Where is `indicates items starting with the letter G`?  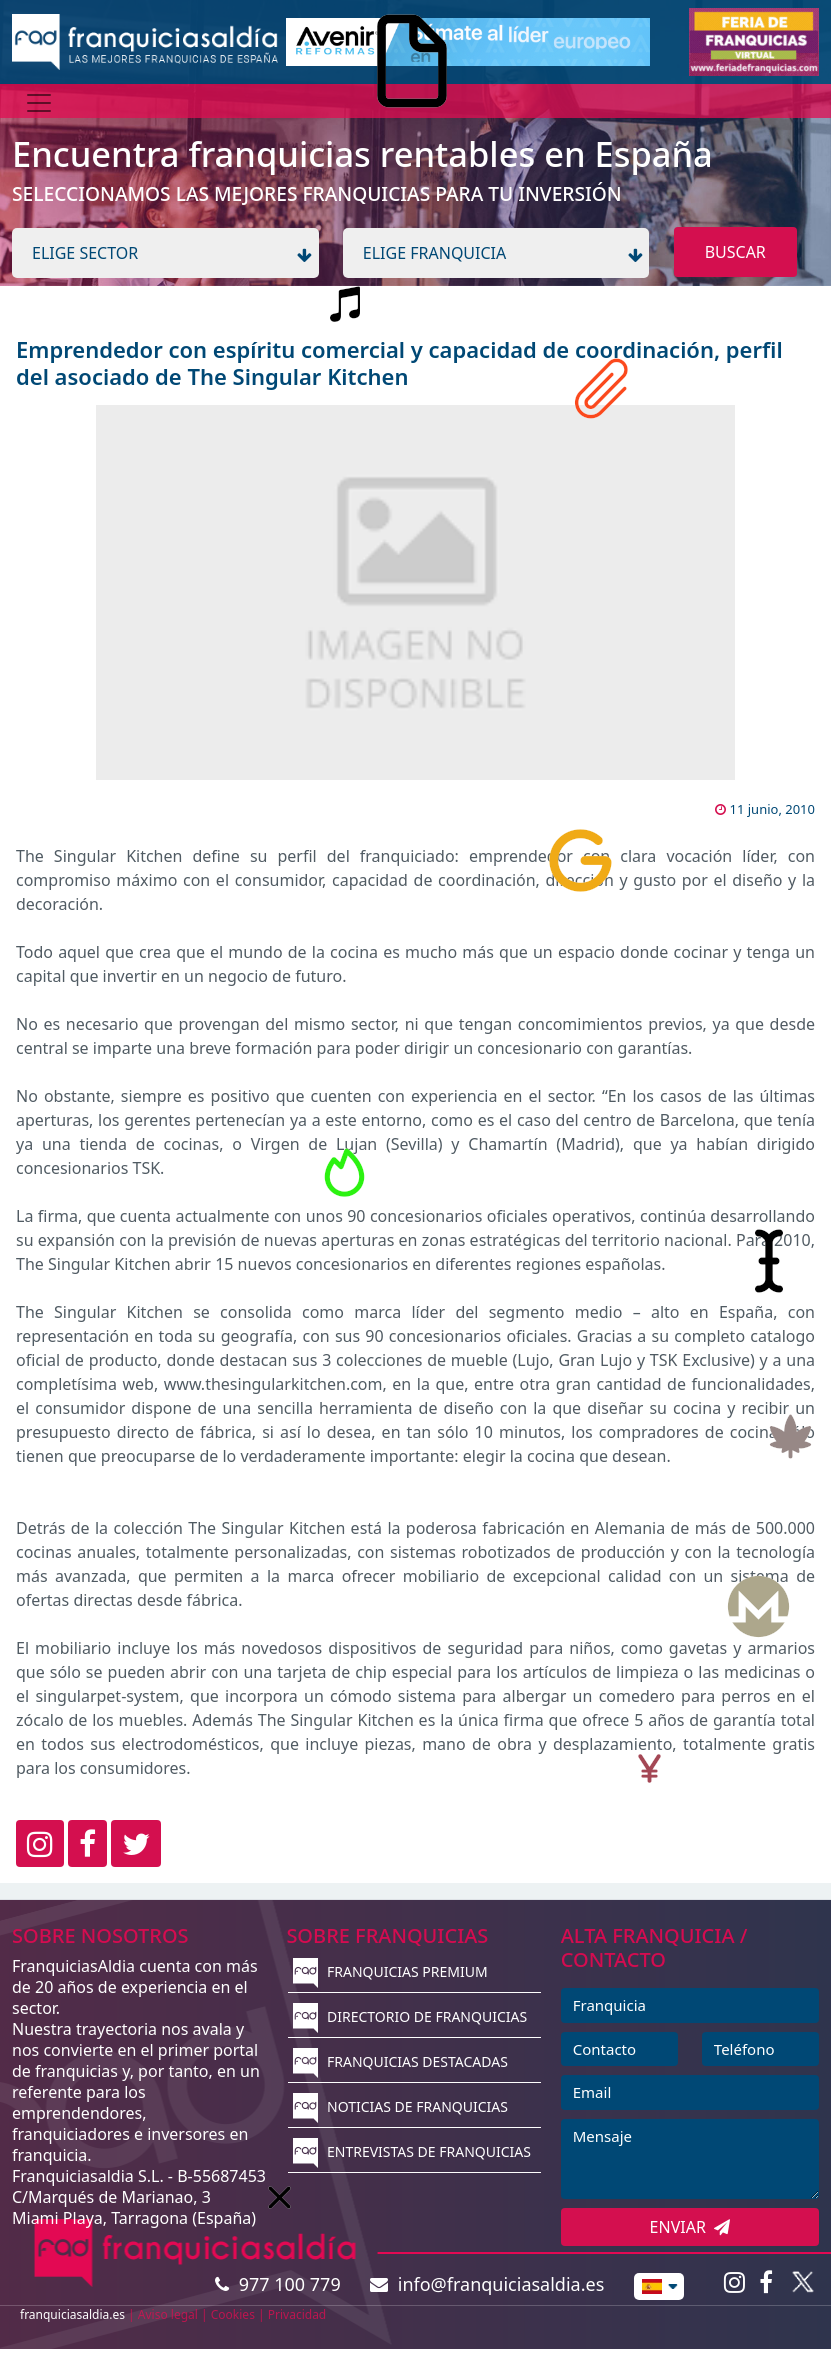
indicates items starting with the letter G is located at coordinates (580, 860).